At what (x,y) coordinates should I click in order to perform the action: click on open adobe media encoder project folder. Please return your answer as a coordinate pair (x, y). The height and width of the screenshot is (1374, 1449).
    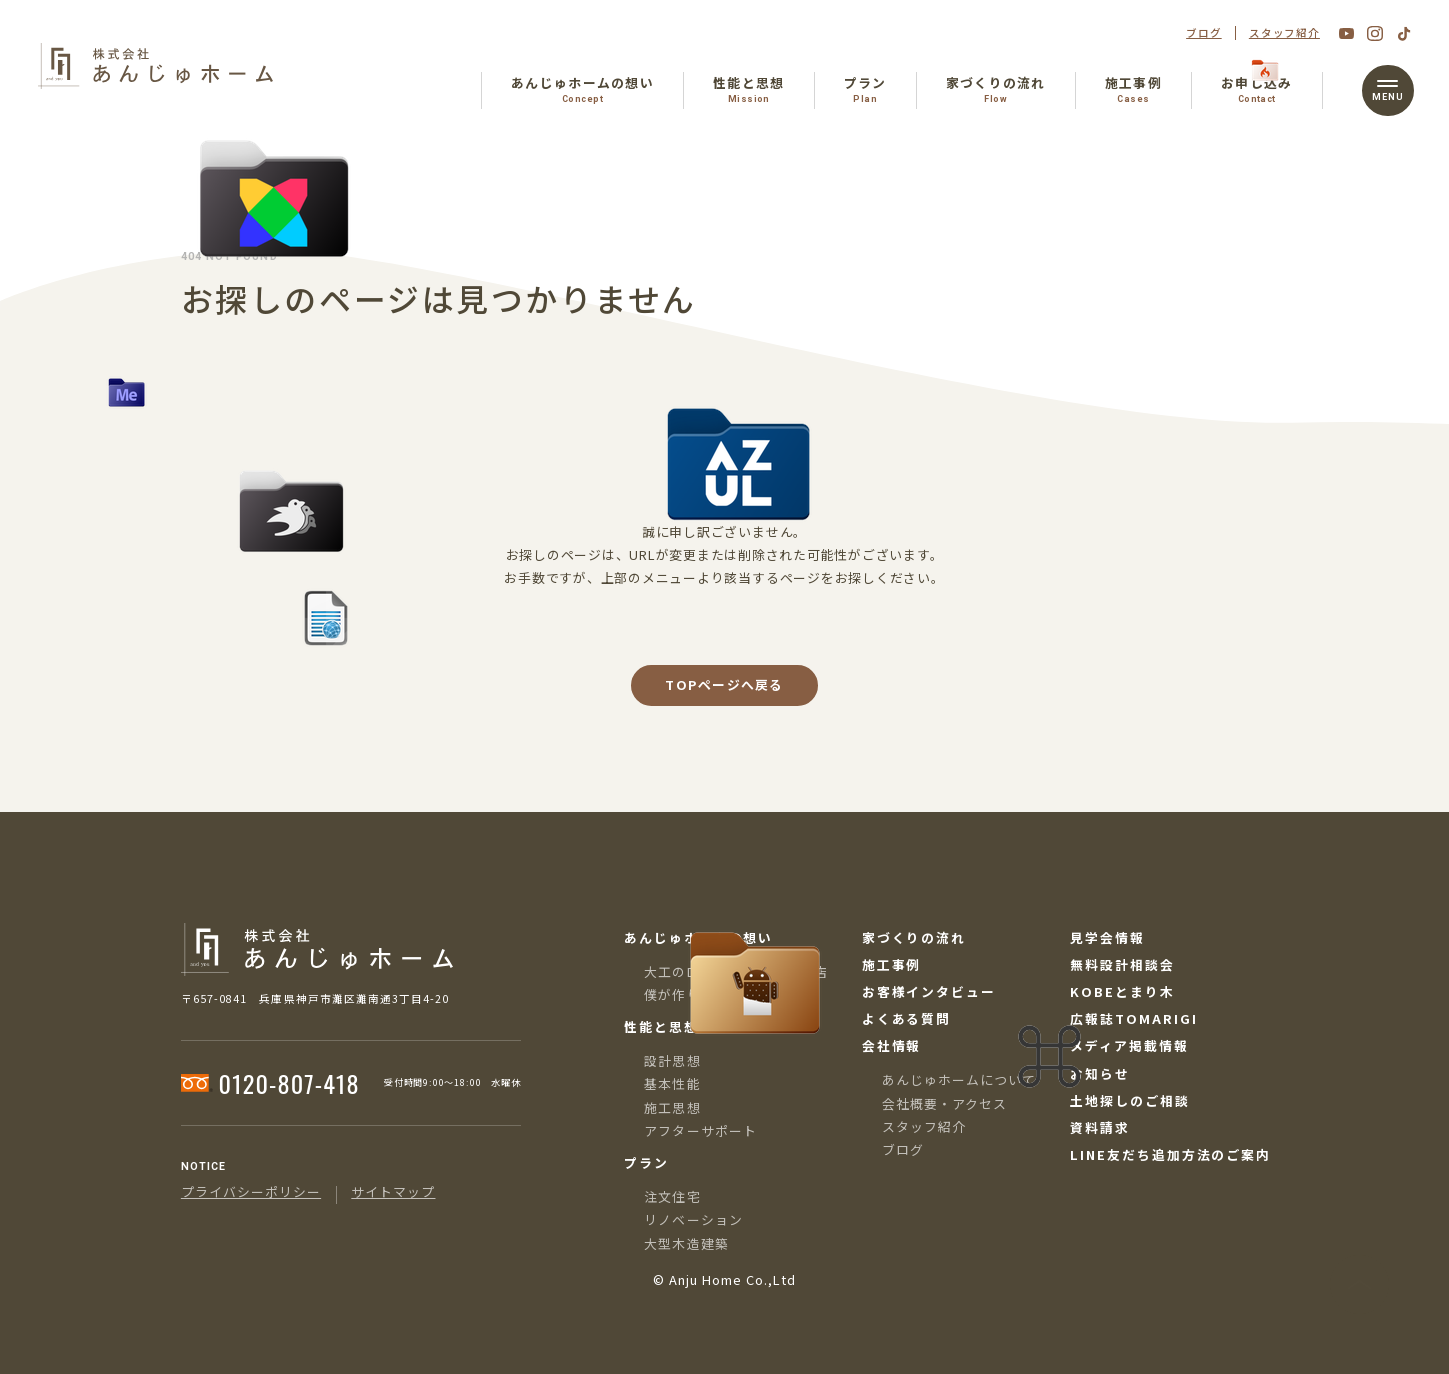
    Looking at the image, I should click on (126, 393).